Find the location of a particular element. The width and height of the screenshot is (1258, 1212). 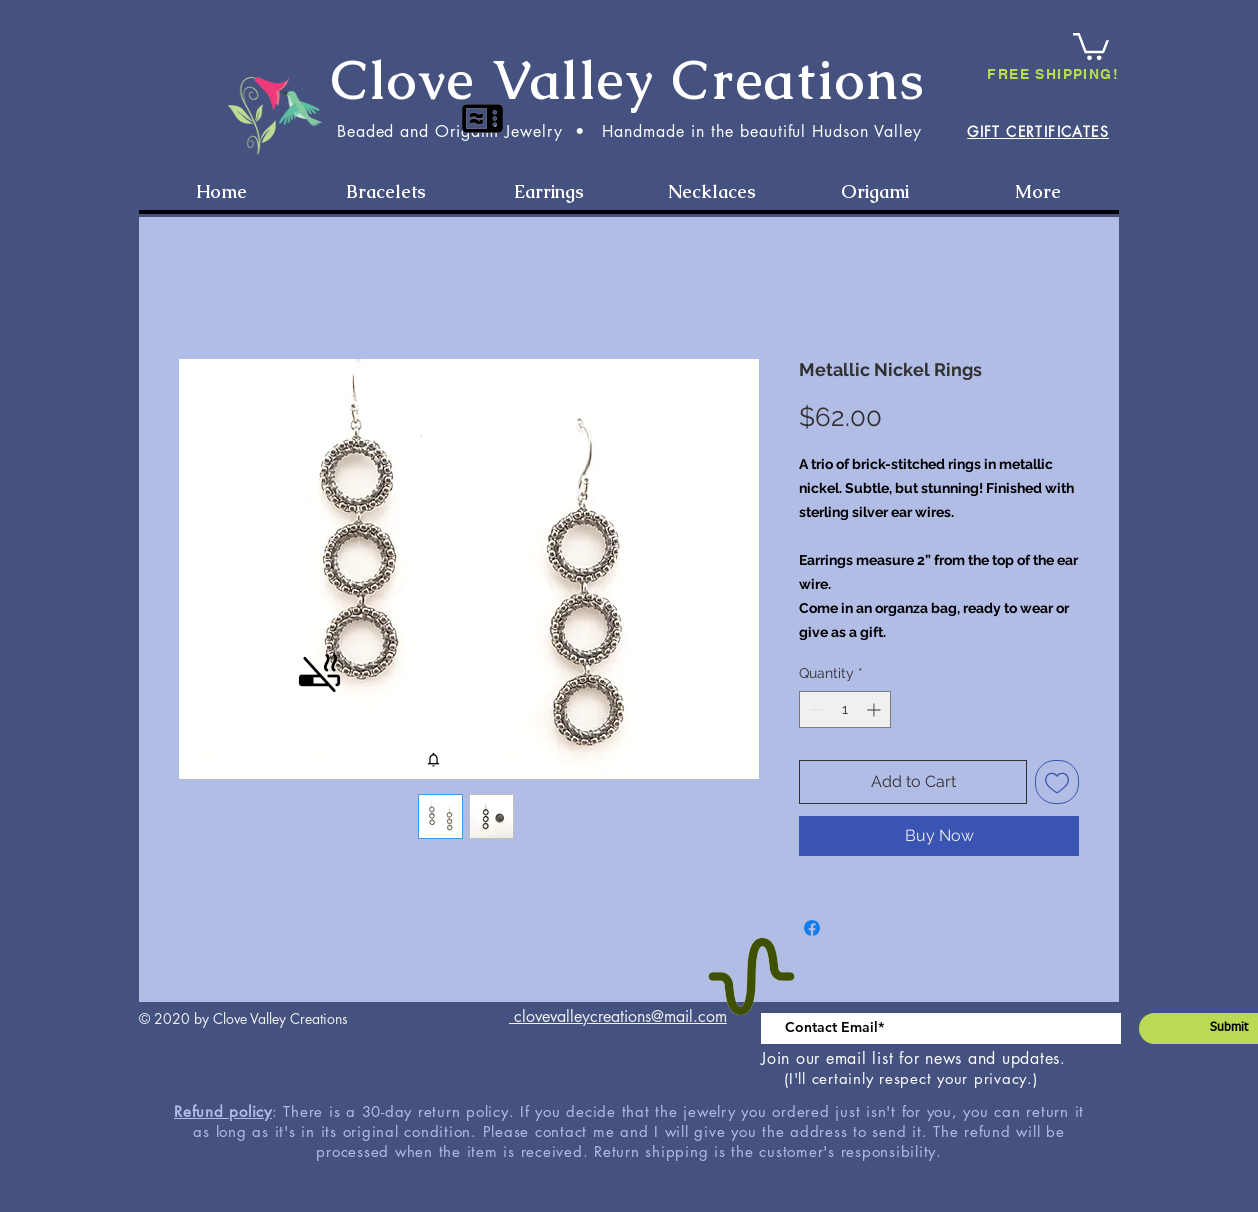

adjust audio or sound wave settings is located at coordinates (751, 976).